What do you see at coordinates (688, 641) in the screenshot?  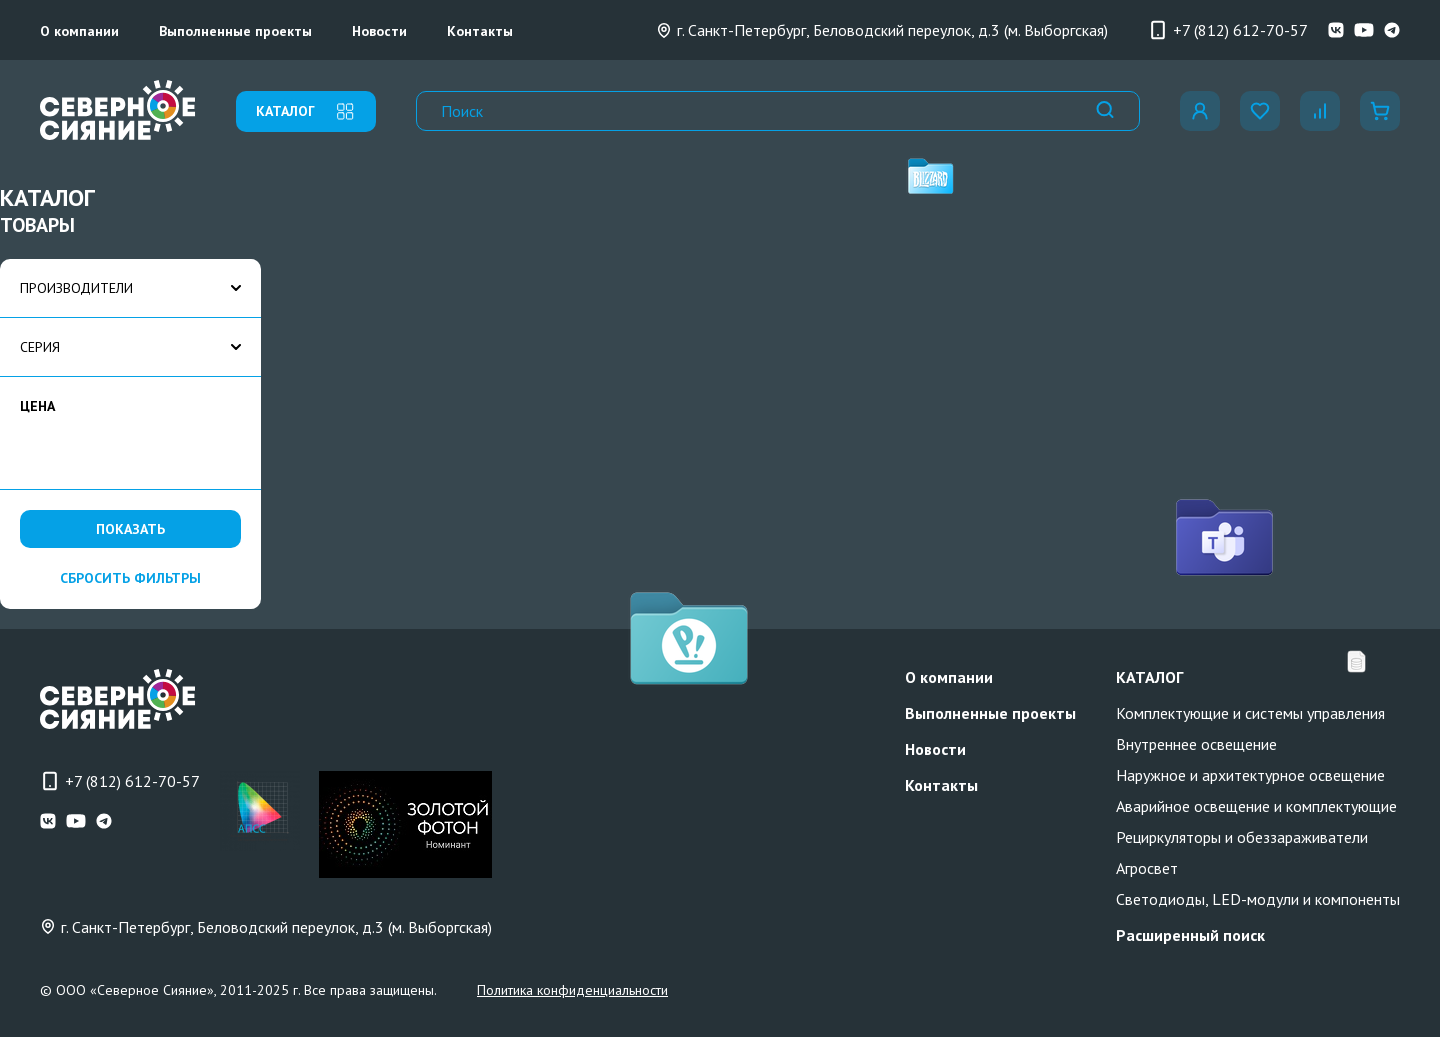 I see `open Pop!_OS system folder` at bounding box center [688, 641].